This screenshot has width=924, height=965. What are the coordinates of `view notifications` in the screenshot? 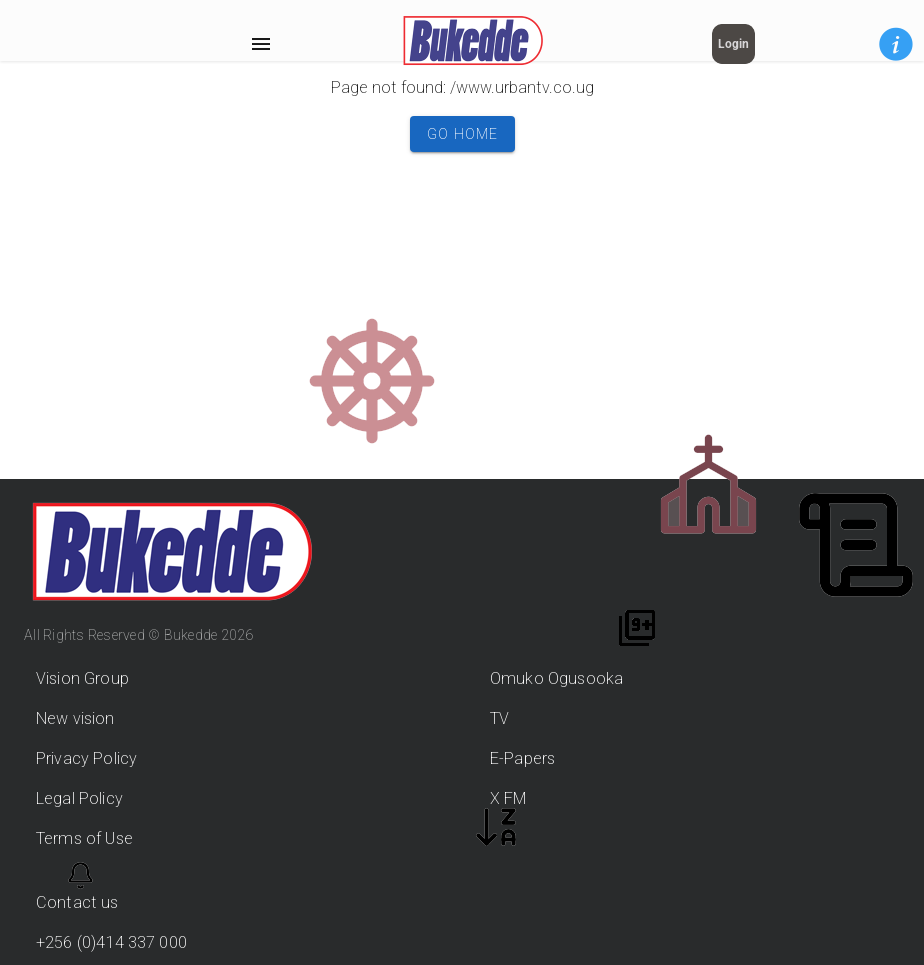 It's located at (80, 875).